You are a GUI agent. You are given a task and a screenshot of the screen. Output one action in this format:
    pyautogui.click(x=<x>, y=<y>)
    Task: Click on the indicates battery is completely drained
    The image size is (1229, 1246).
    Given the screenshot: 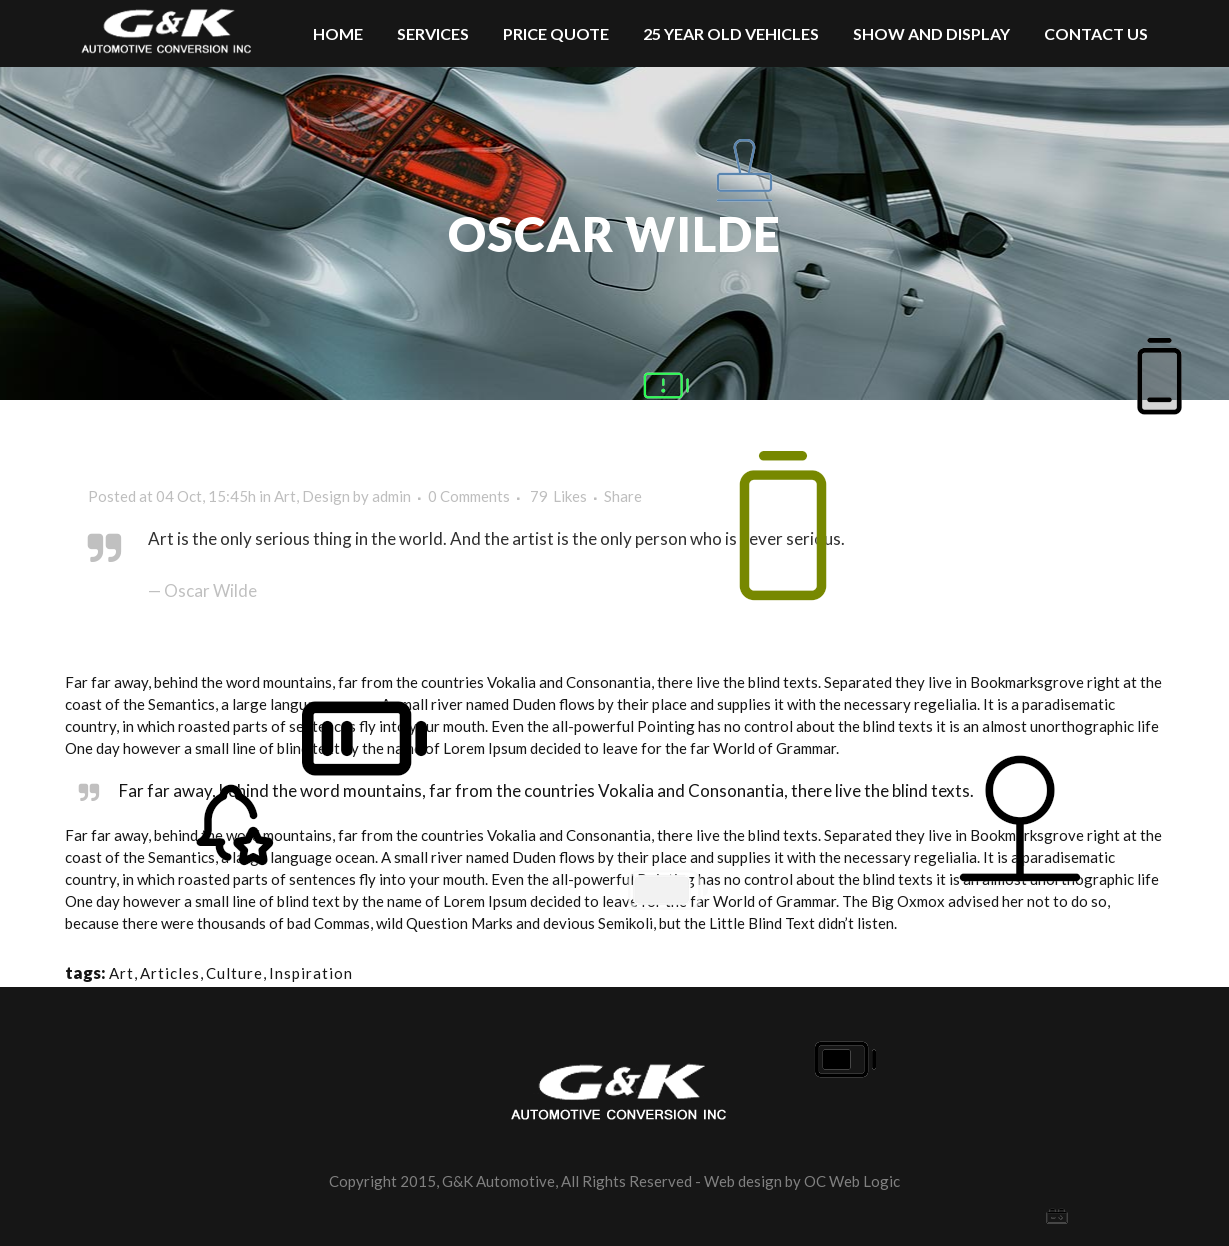 What is the action you would take?
    pyautogui.click(x=783, y=528)
    